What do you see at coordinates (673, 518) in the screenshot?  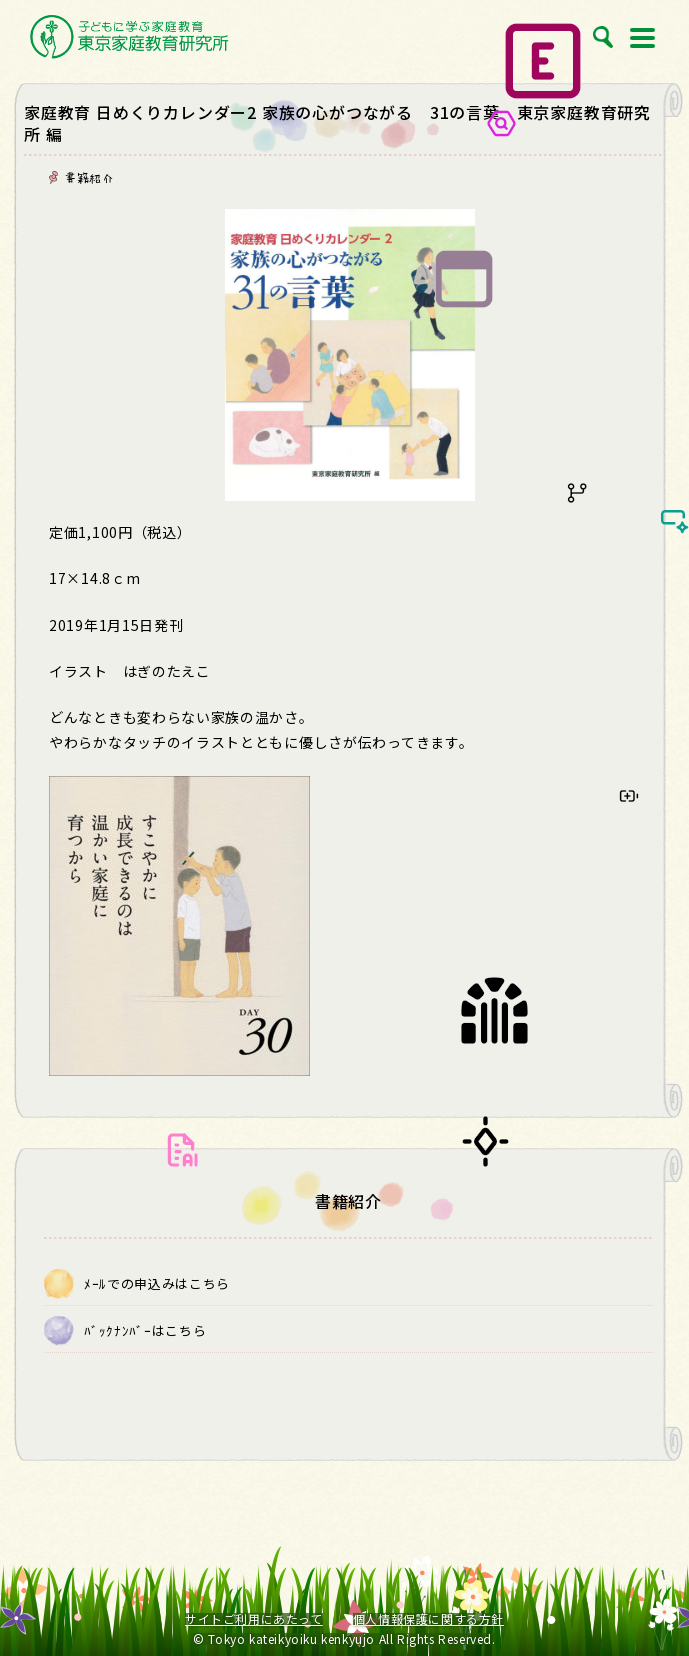 I see `enable AI-assisted text input` at bounding box center [673, 518].